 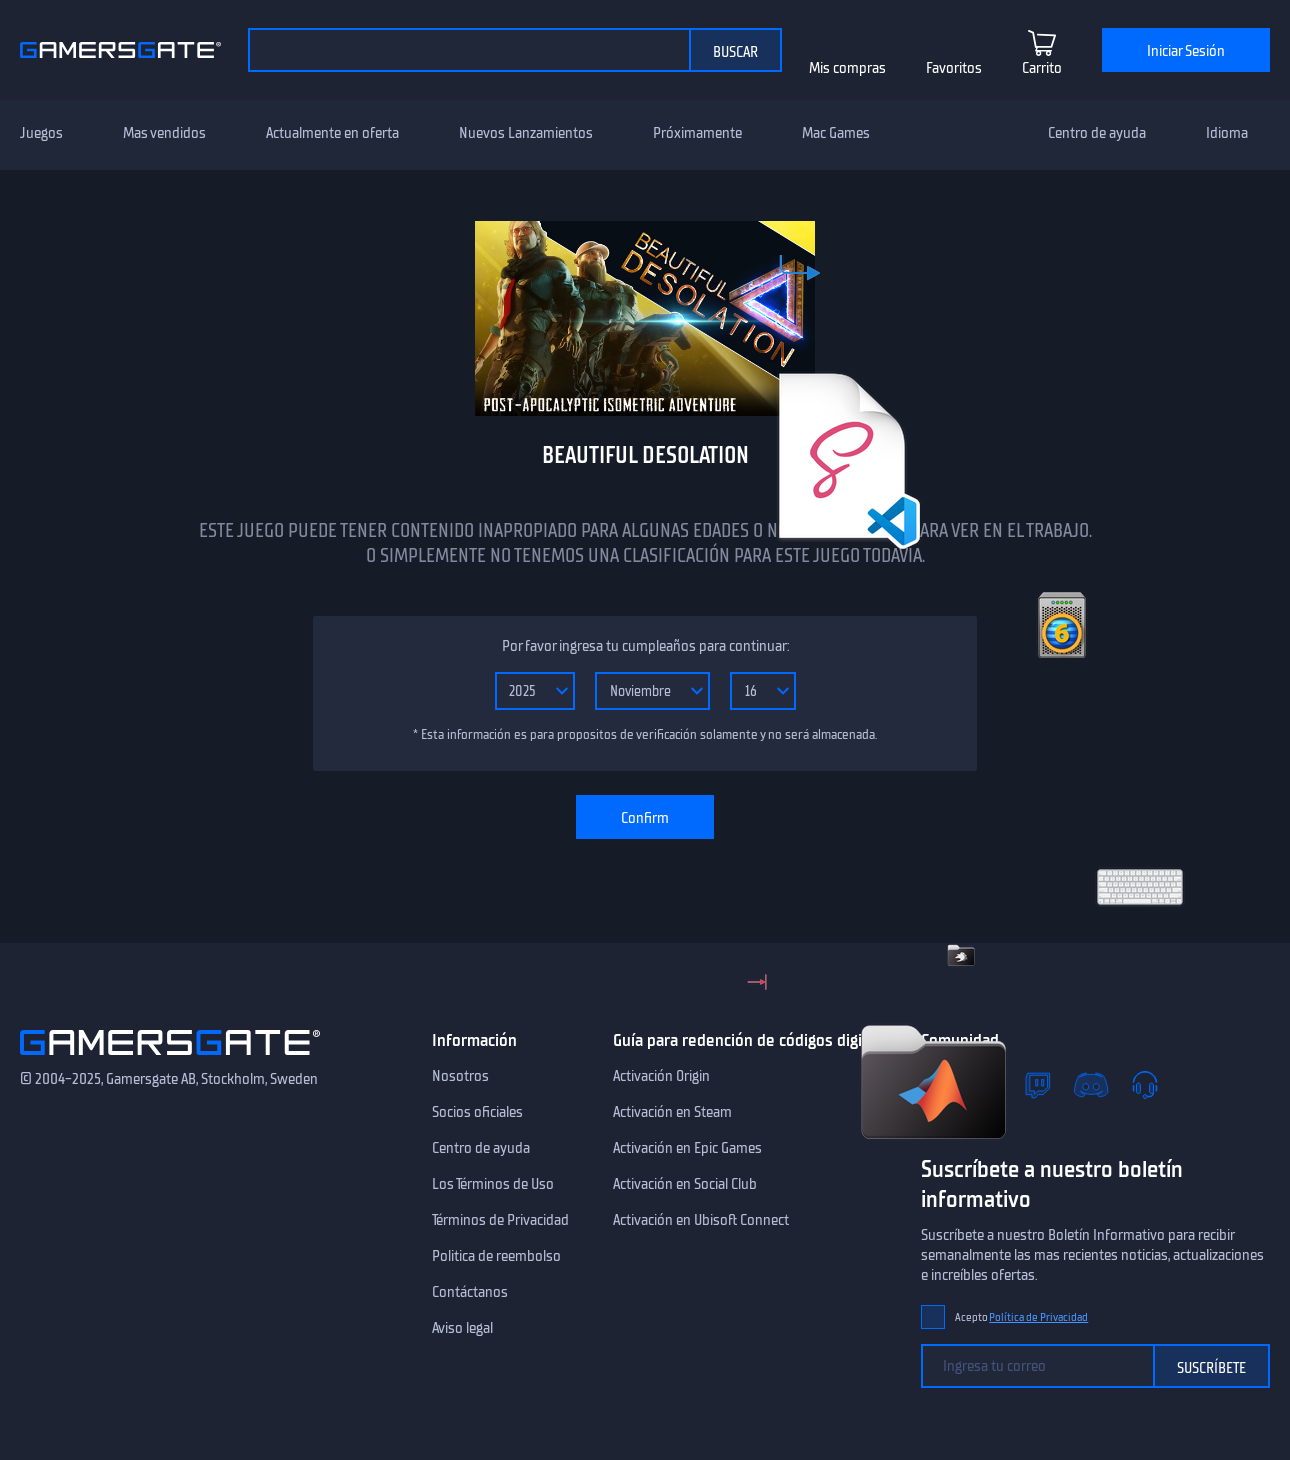 I want to click on folder containing bevy game engine project files, so click(x=961, y=956).